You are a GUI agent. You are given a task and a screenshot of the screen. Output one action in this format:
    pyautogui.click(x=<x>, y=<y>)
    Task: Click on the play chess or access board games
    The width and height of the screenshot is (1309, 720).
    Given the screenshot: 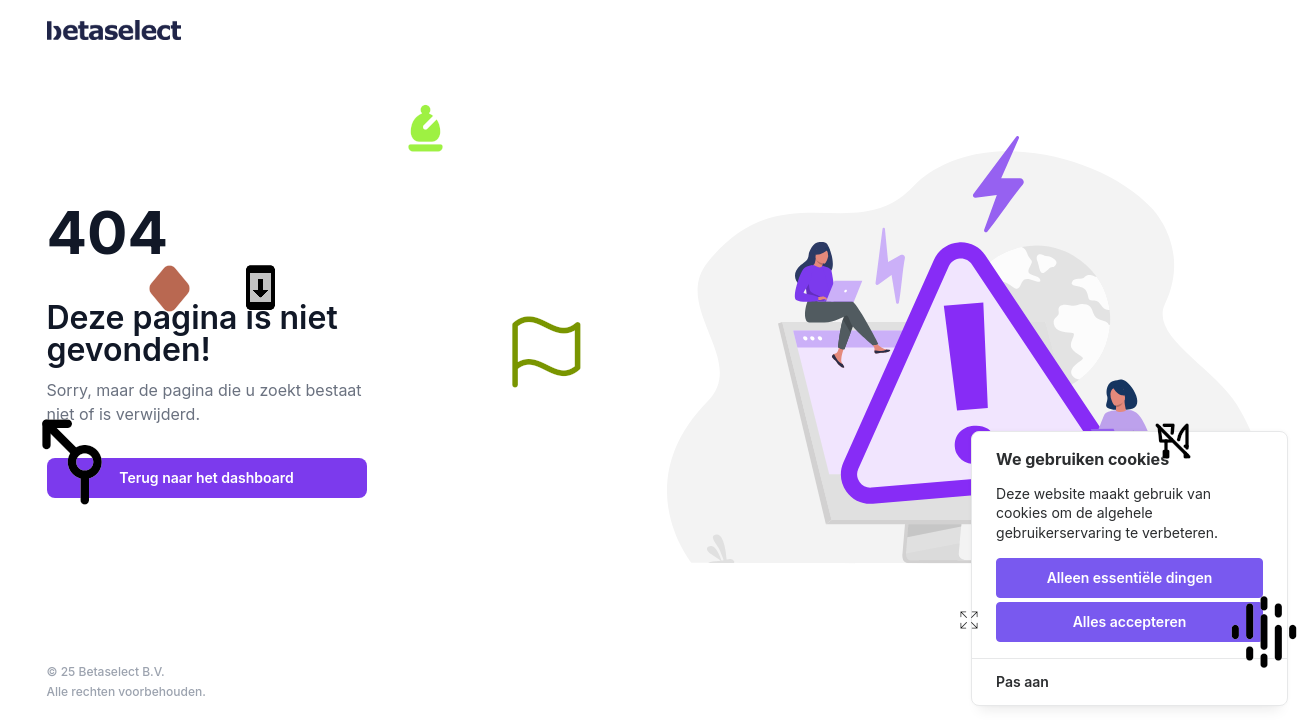 What is the action you would take?
    pyautogui.click(x=425, y=129)
    